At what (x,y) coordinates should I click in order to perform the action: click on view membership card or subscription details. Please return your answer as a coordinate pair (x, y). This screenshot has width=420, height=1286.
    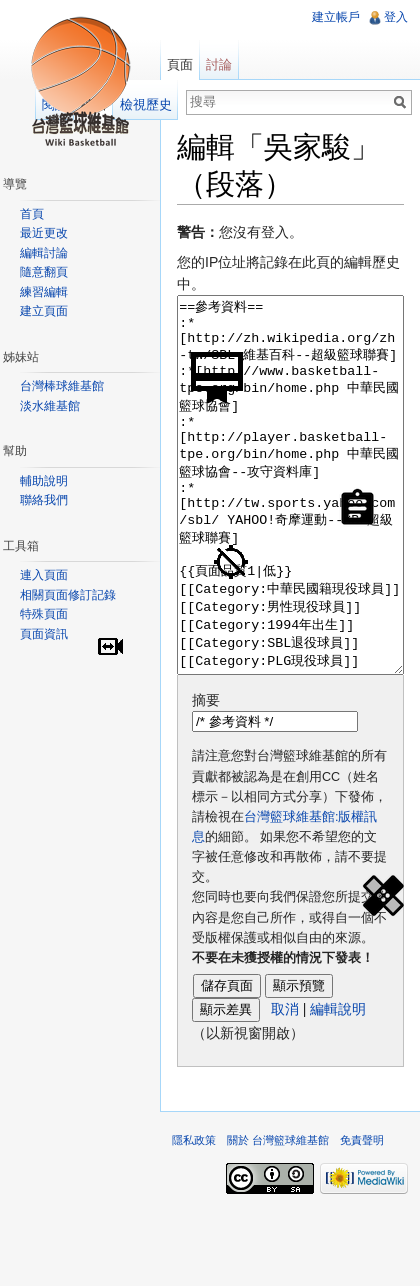
    Looking at the image, I should click on (217, 378).